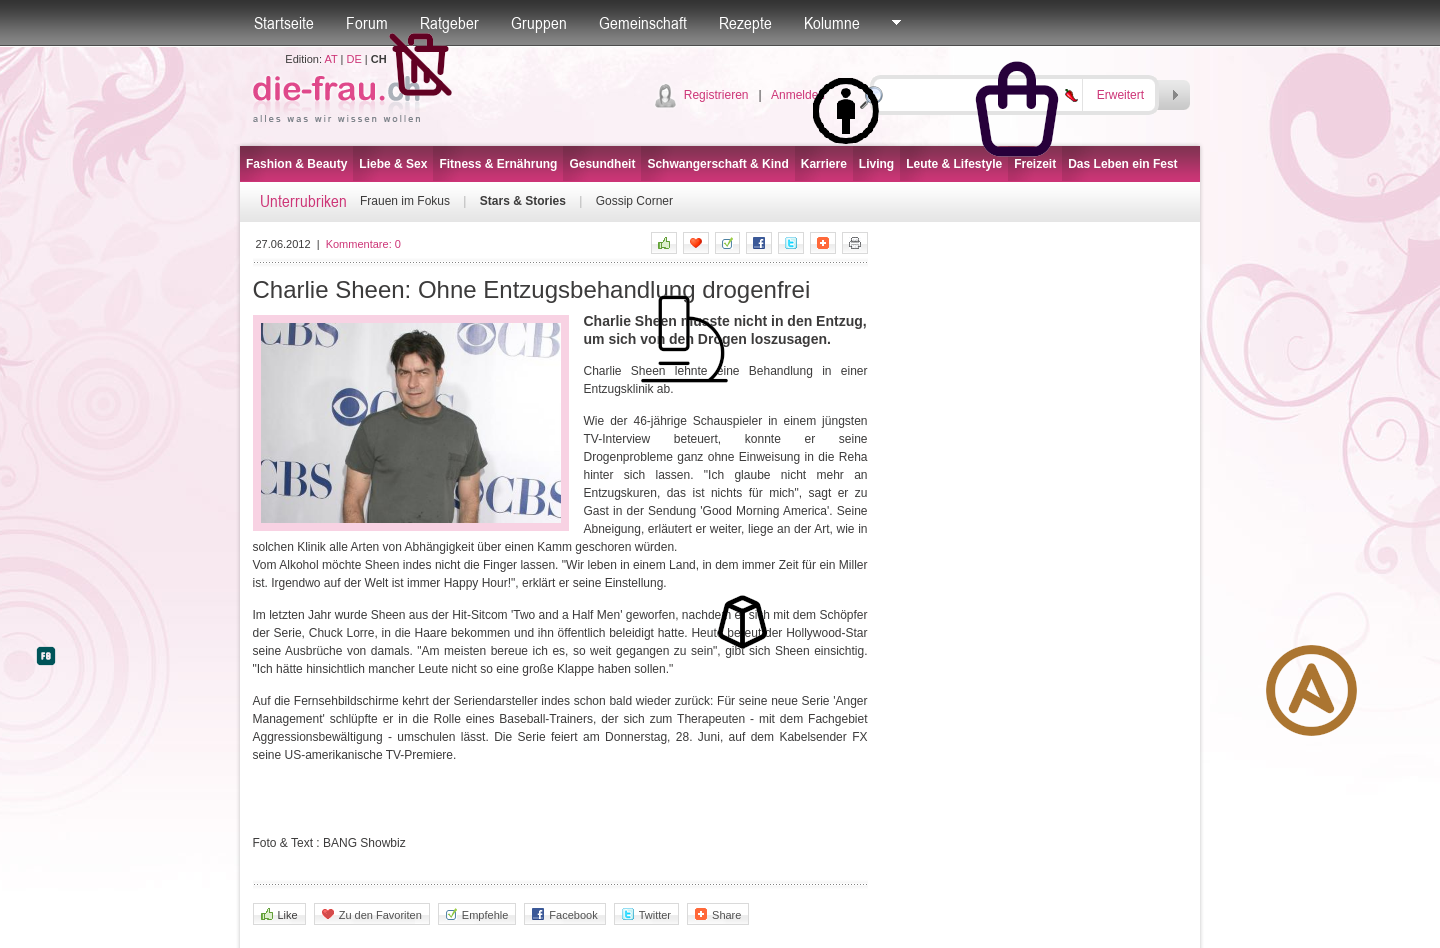 This screenshot has height=948, width=1440. I want to click on view 3D object or model, so click(742, 622).